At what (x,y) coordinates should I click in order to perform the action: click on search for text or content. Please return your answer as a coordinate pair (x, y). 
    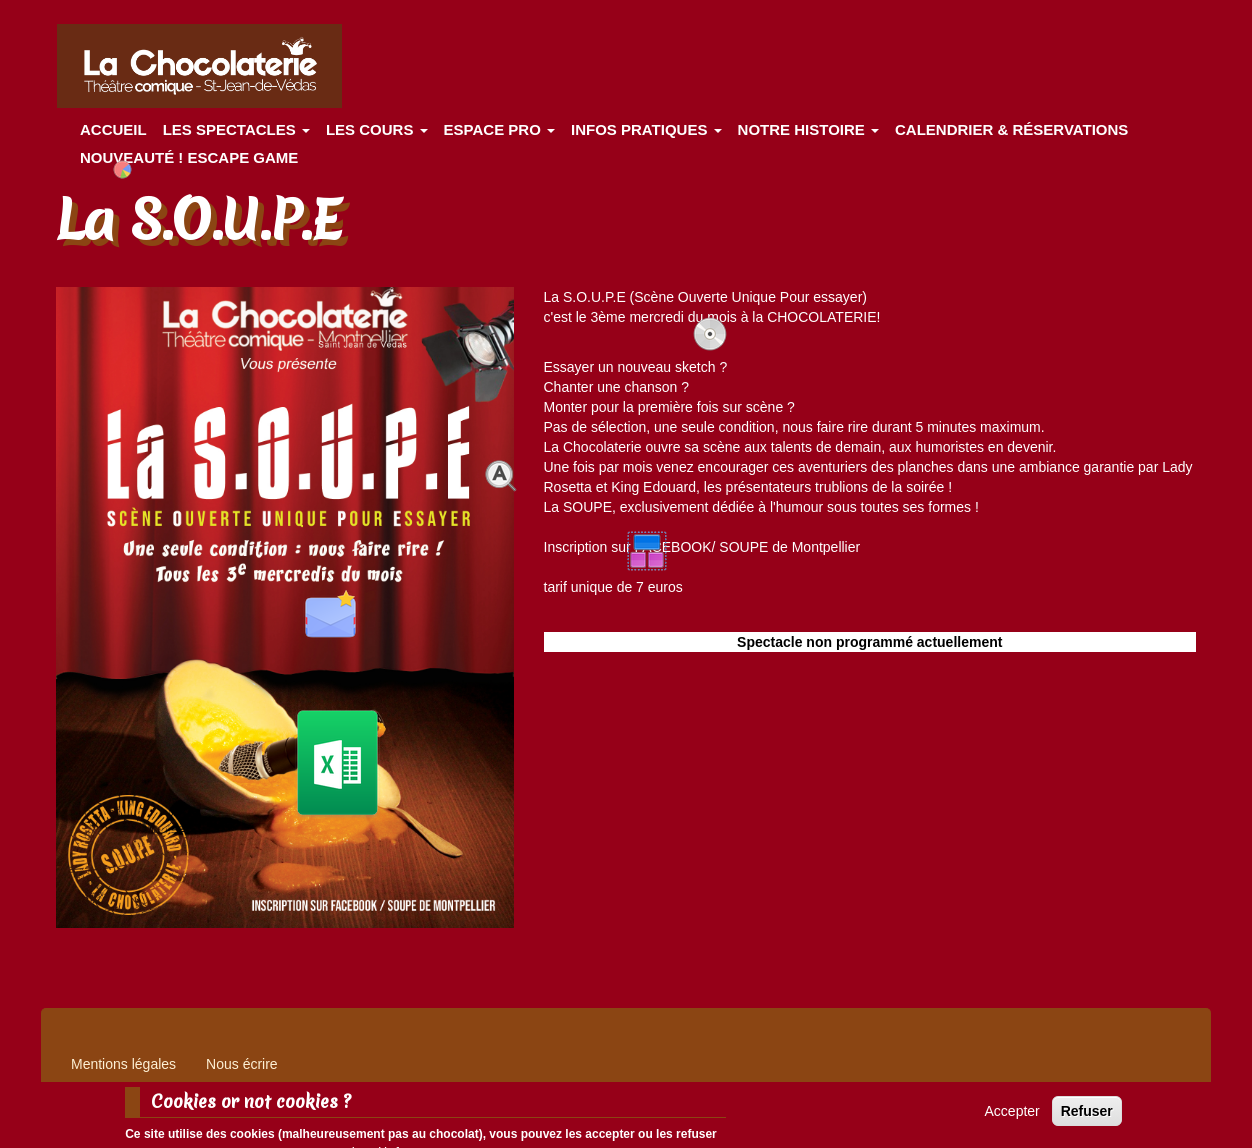
    Looking at the image, I should click on (501, 476).